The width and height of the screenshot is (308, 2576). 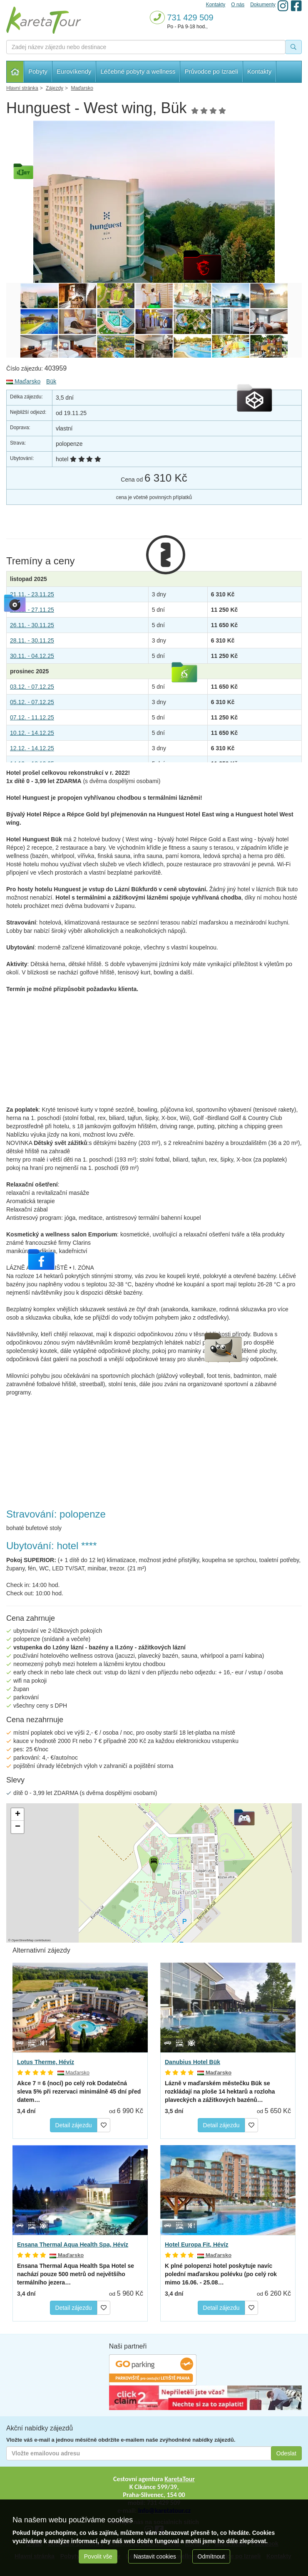 What do you see at coordinates (15, 603) in the screenshot?
I see `open your music files folder` at bounding box center [15, 603].